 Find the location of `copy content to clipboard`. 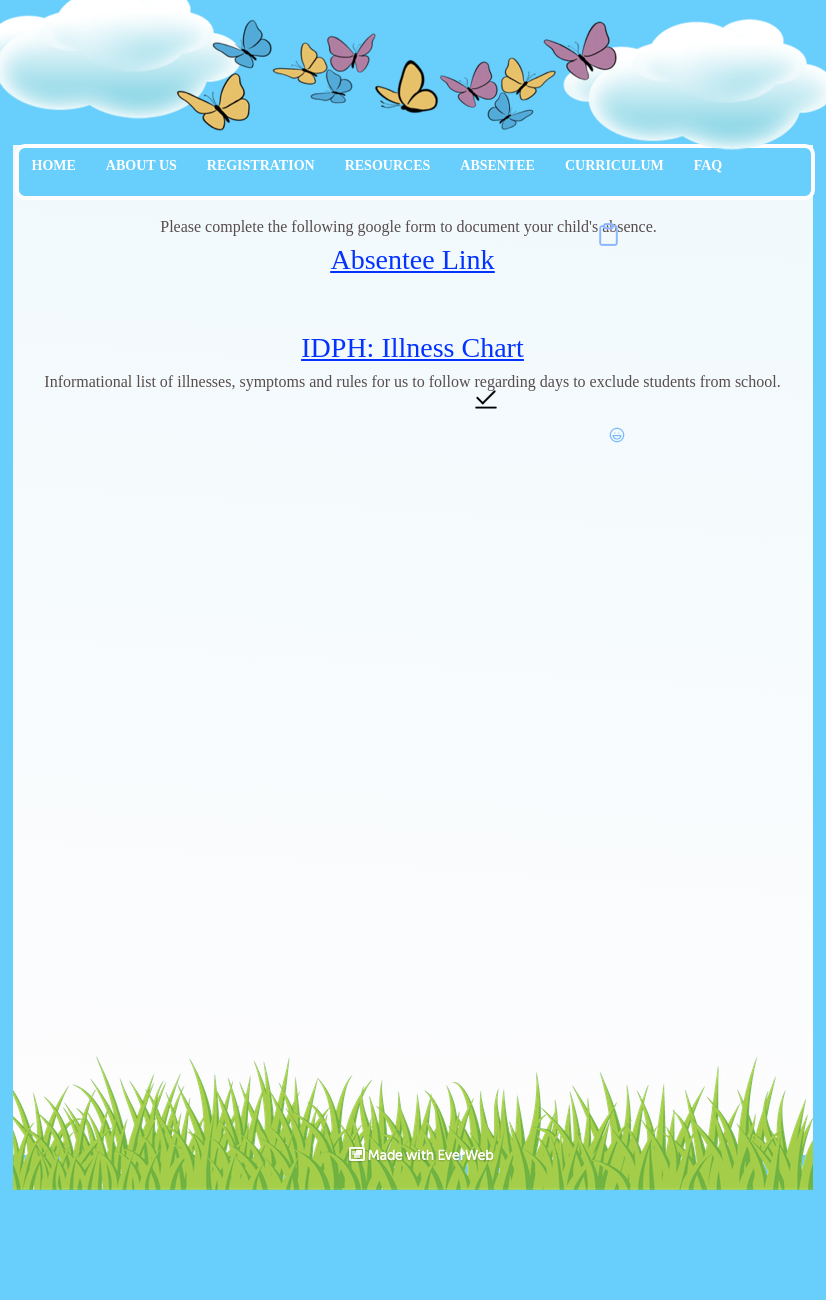

copy content to clipboard is located at coordinates (608, 234).